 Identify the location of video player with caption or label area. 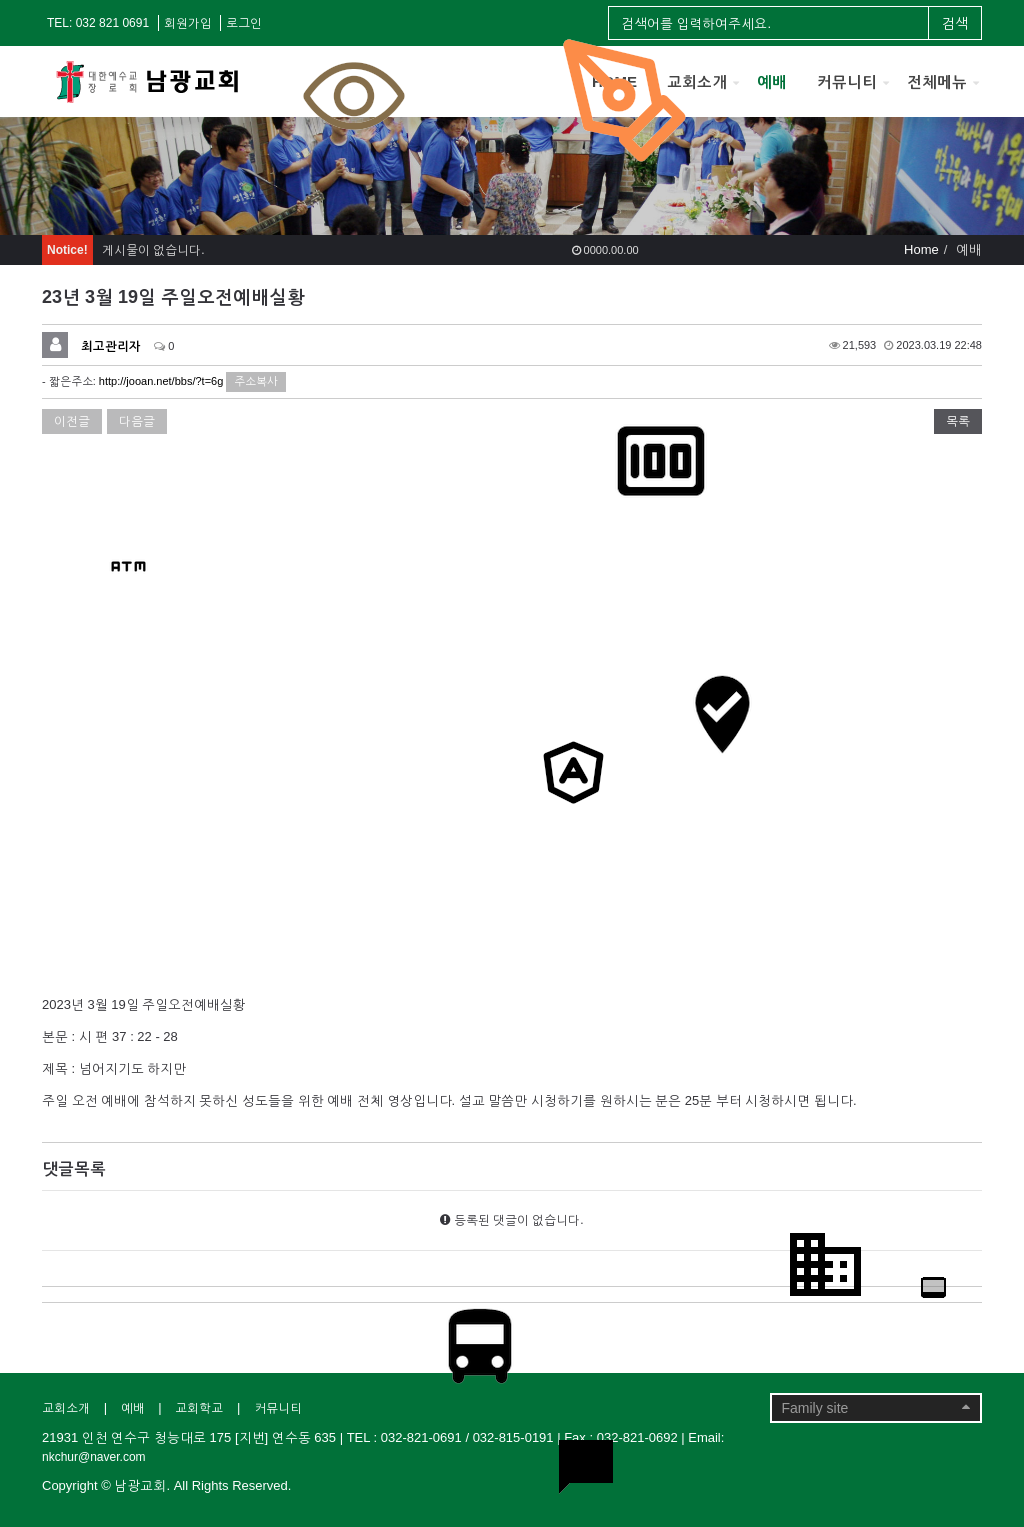
(933, 1287).